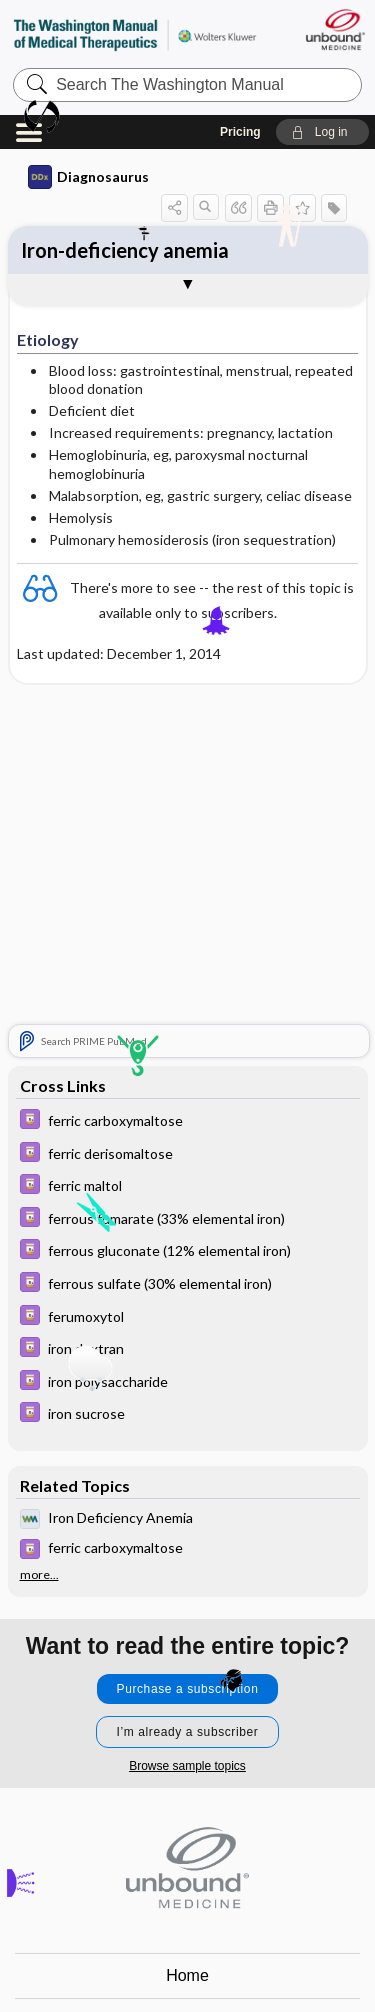  Describe the element at coordinates (144, 233) in the screenshot. I see `navigate to different game areas or levels` at that location.